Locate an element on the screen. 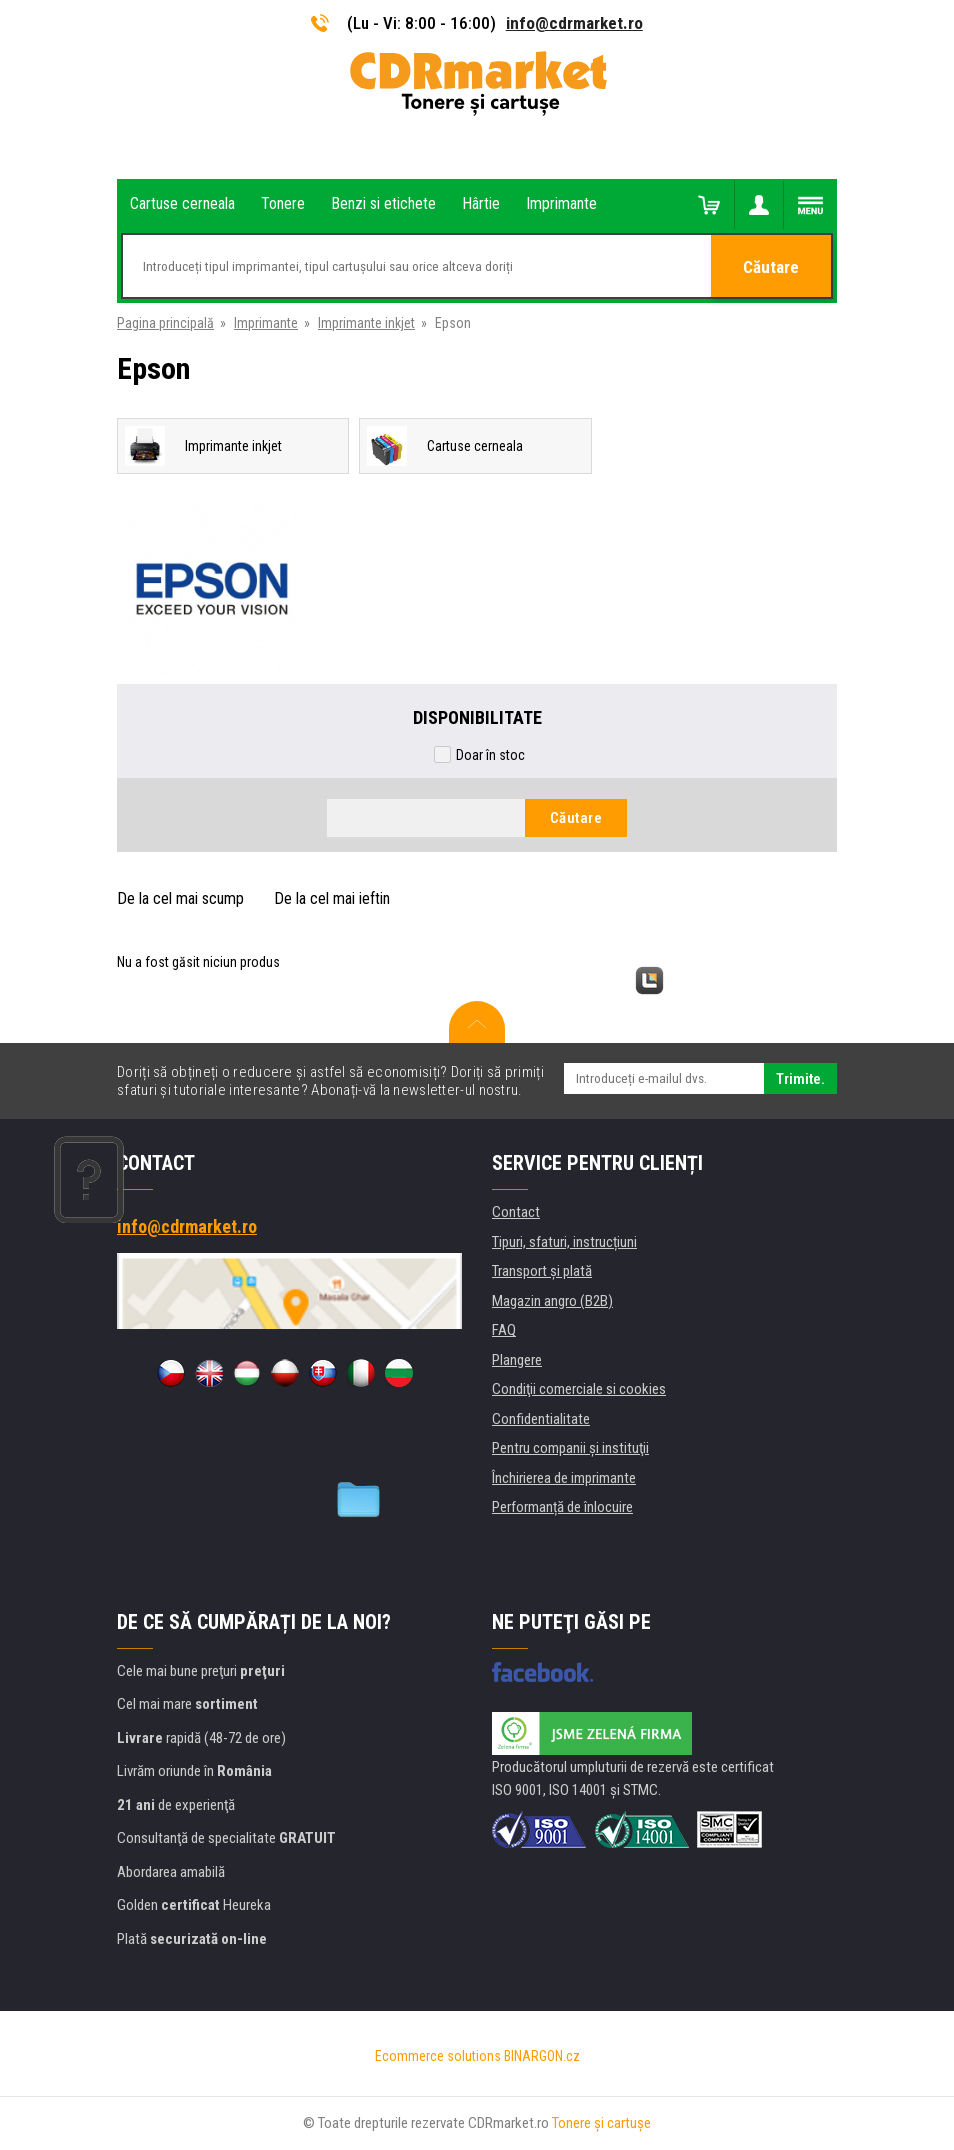  open lite-xl text editor is located at coordinates (649, 980).